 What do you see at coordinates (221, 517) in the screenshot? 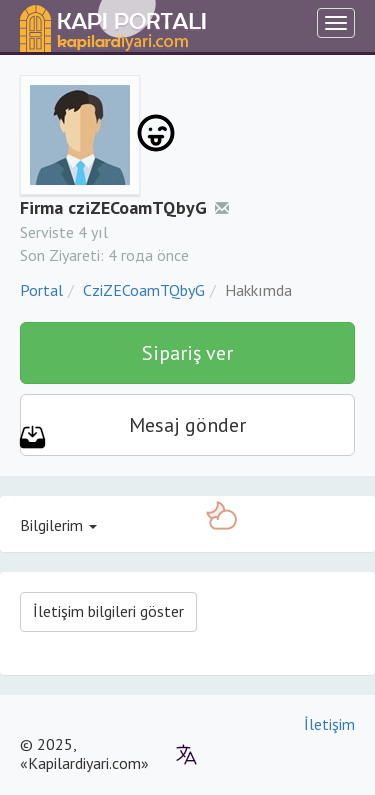
I see `indicates nighttime or evening weather conditions` at bounding box center [221, 517].